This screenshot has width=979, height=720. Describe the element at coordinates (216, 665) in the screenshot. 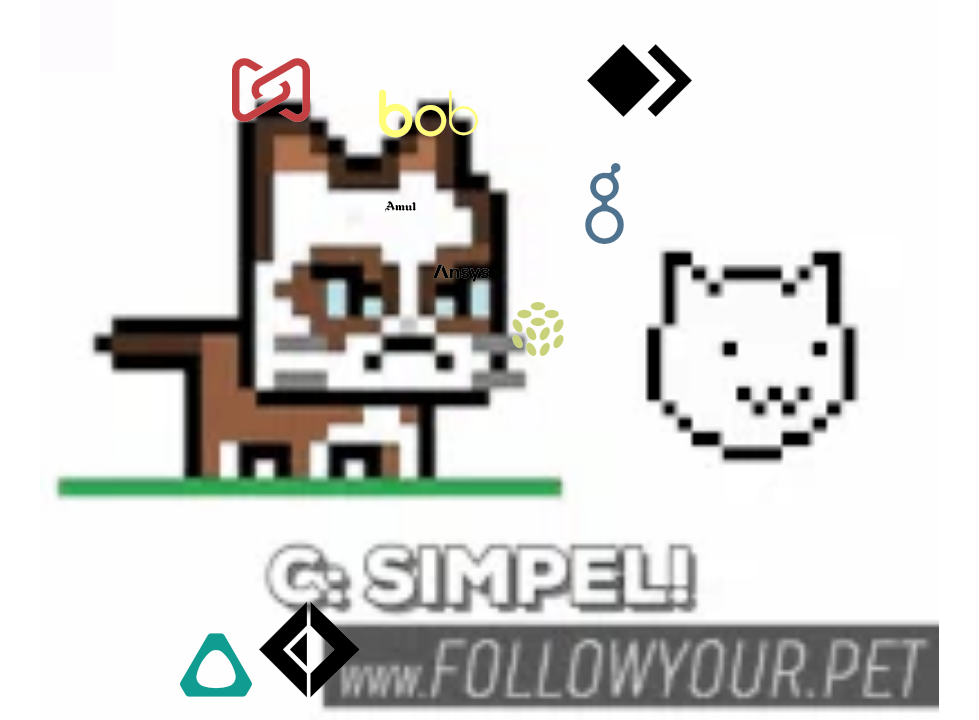

I see `HTC Vive brand logo` at that location.